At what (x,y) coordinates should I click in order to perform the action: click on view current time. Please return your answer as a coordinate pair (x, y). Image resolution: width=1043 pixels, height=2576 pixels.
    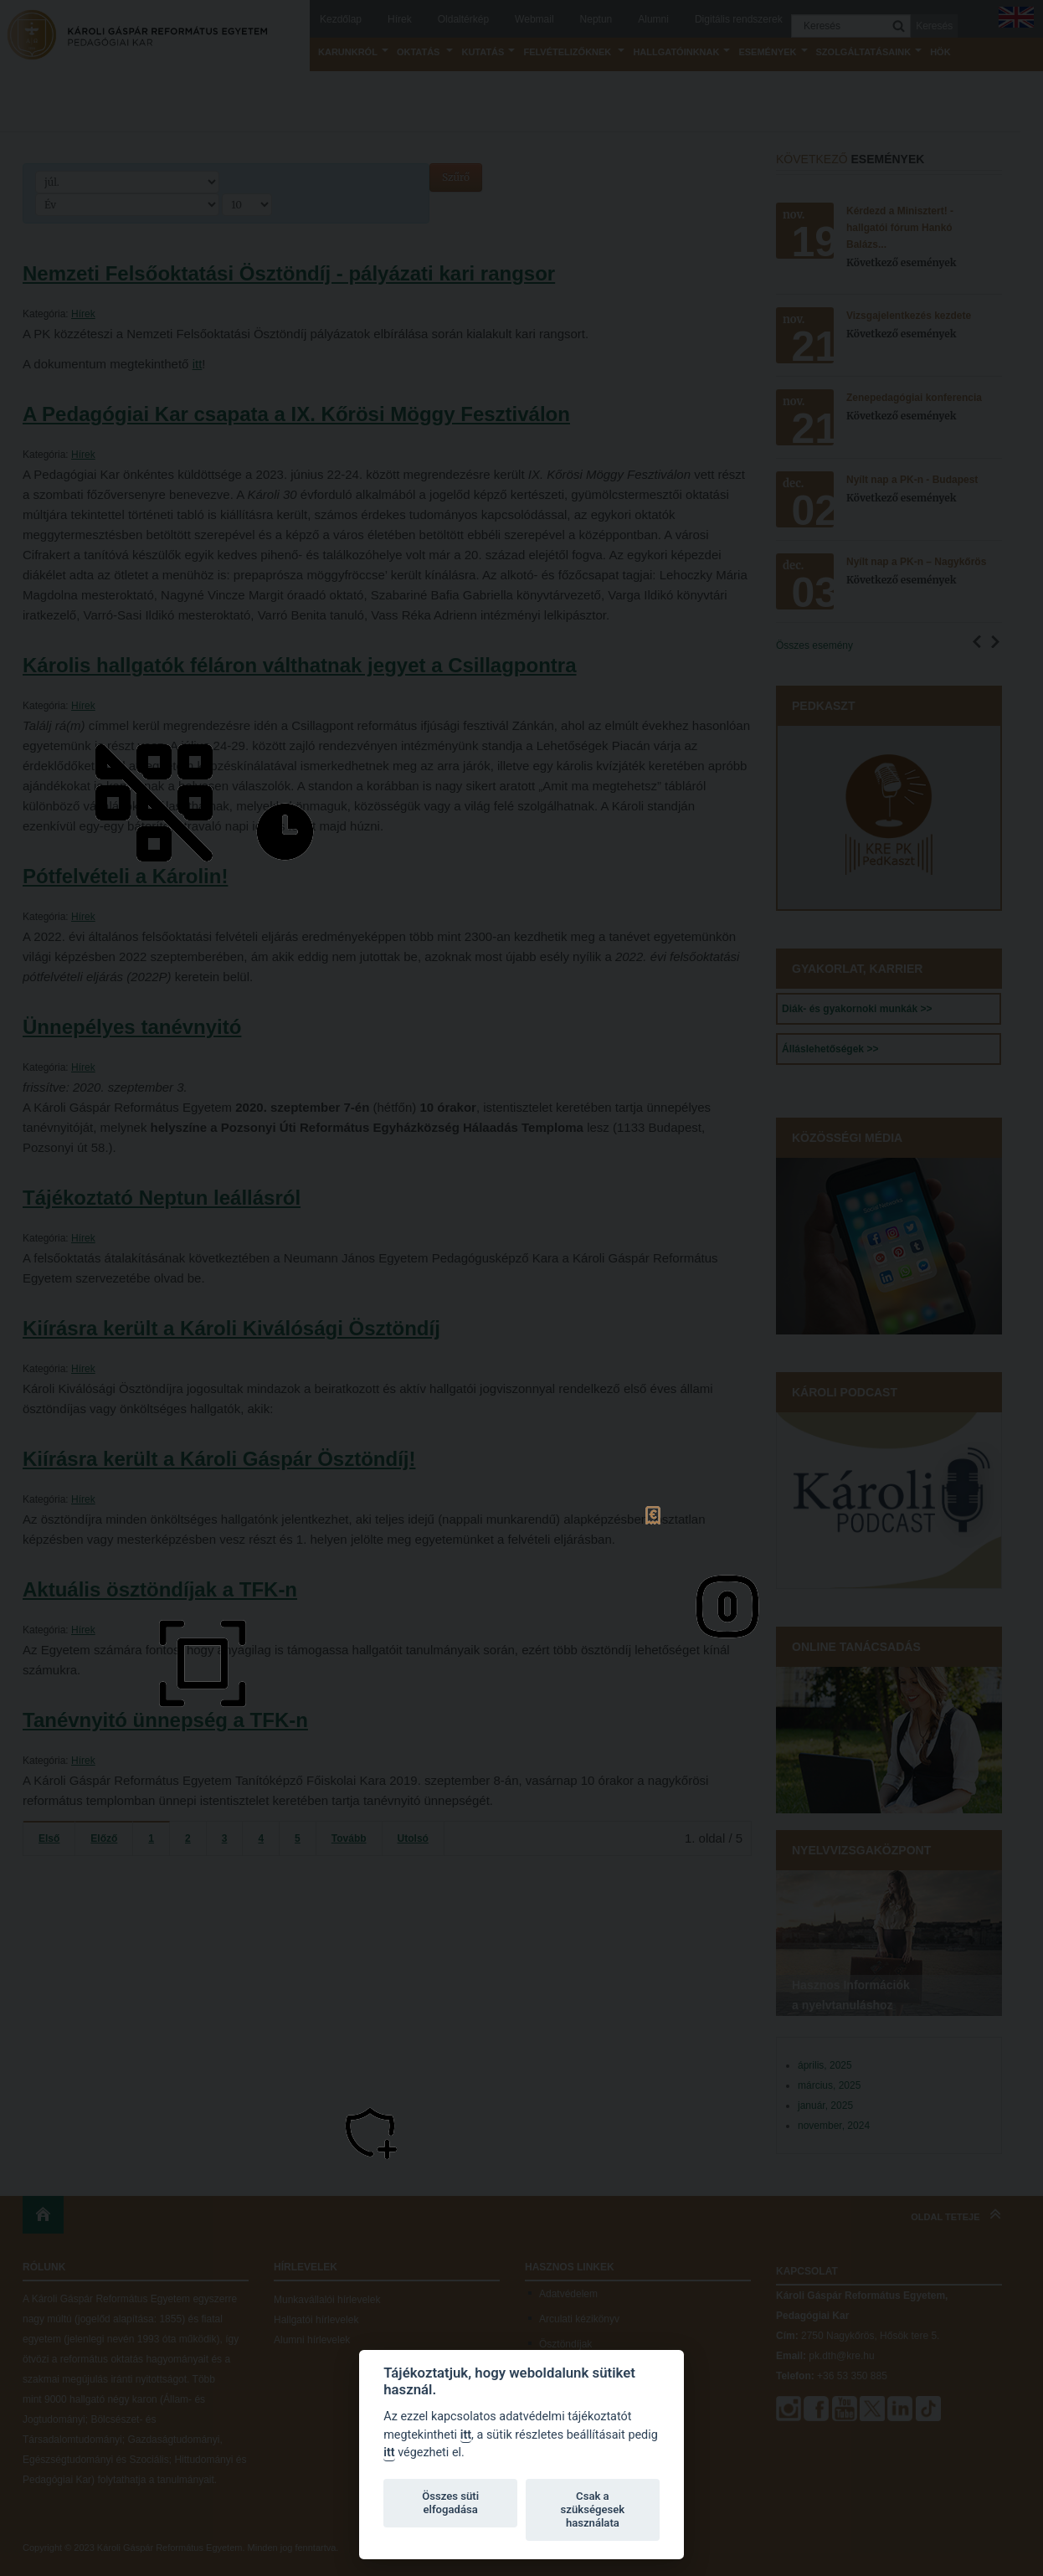
    Looking at the image, I should click on (285, 831).